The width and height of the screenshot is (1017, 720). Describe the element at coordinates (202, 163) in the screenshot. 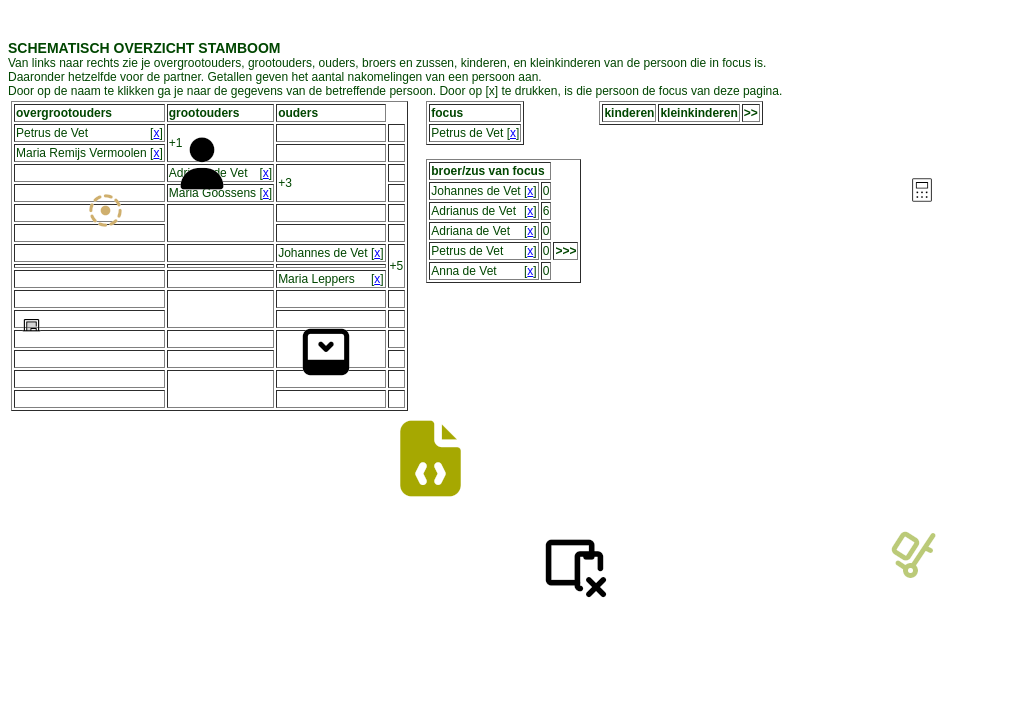

I see `view your profile` at that location.